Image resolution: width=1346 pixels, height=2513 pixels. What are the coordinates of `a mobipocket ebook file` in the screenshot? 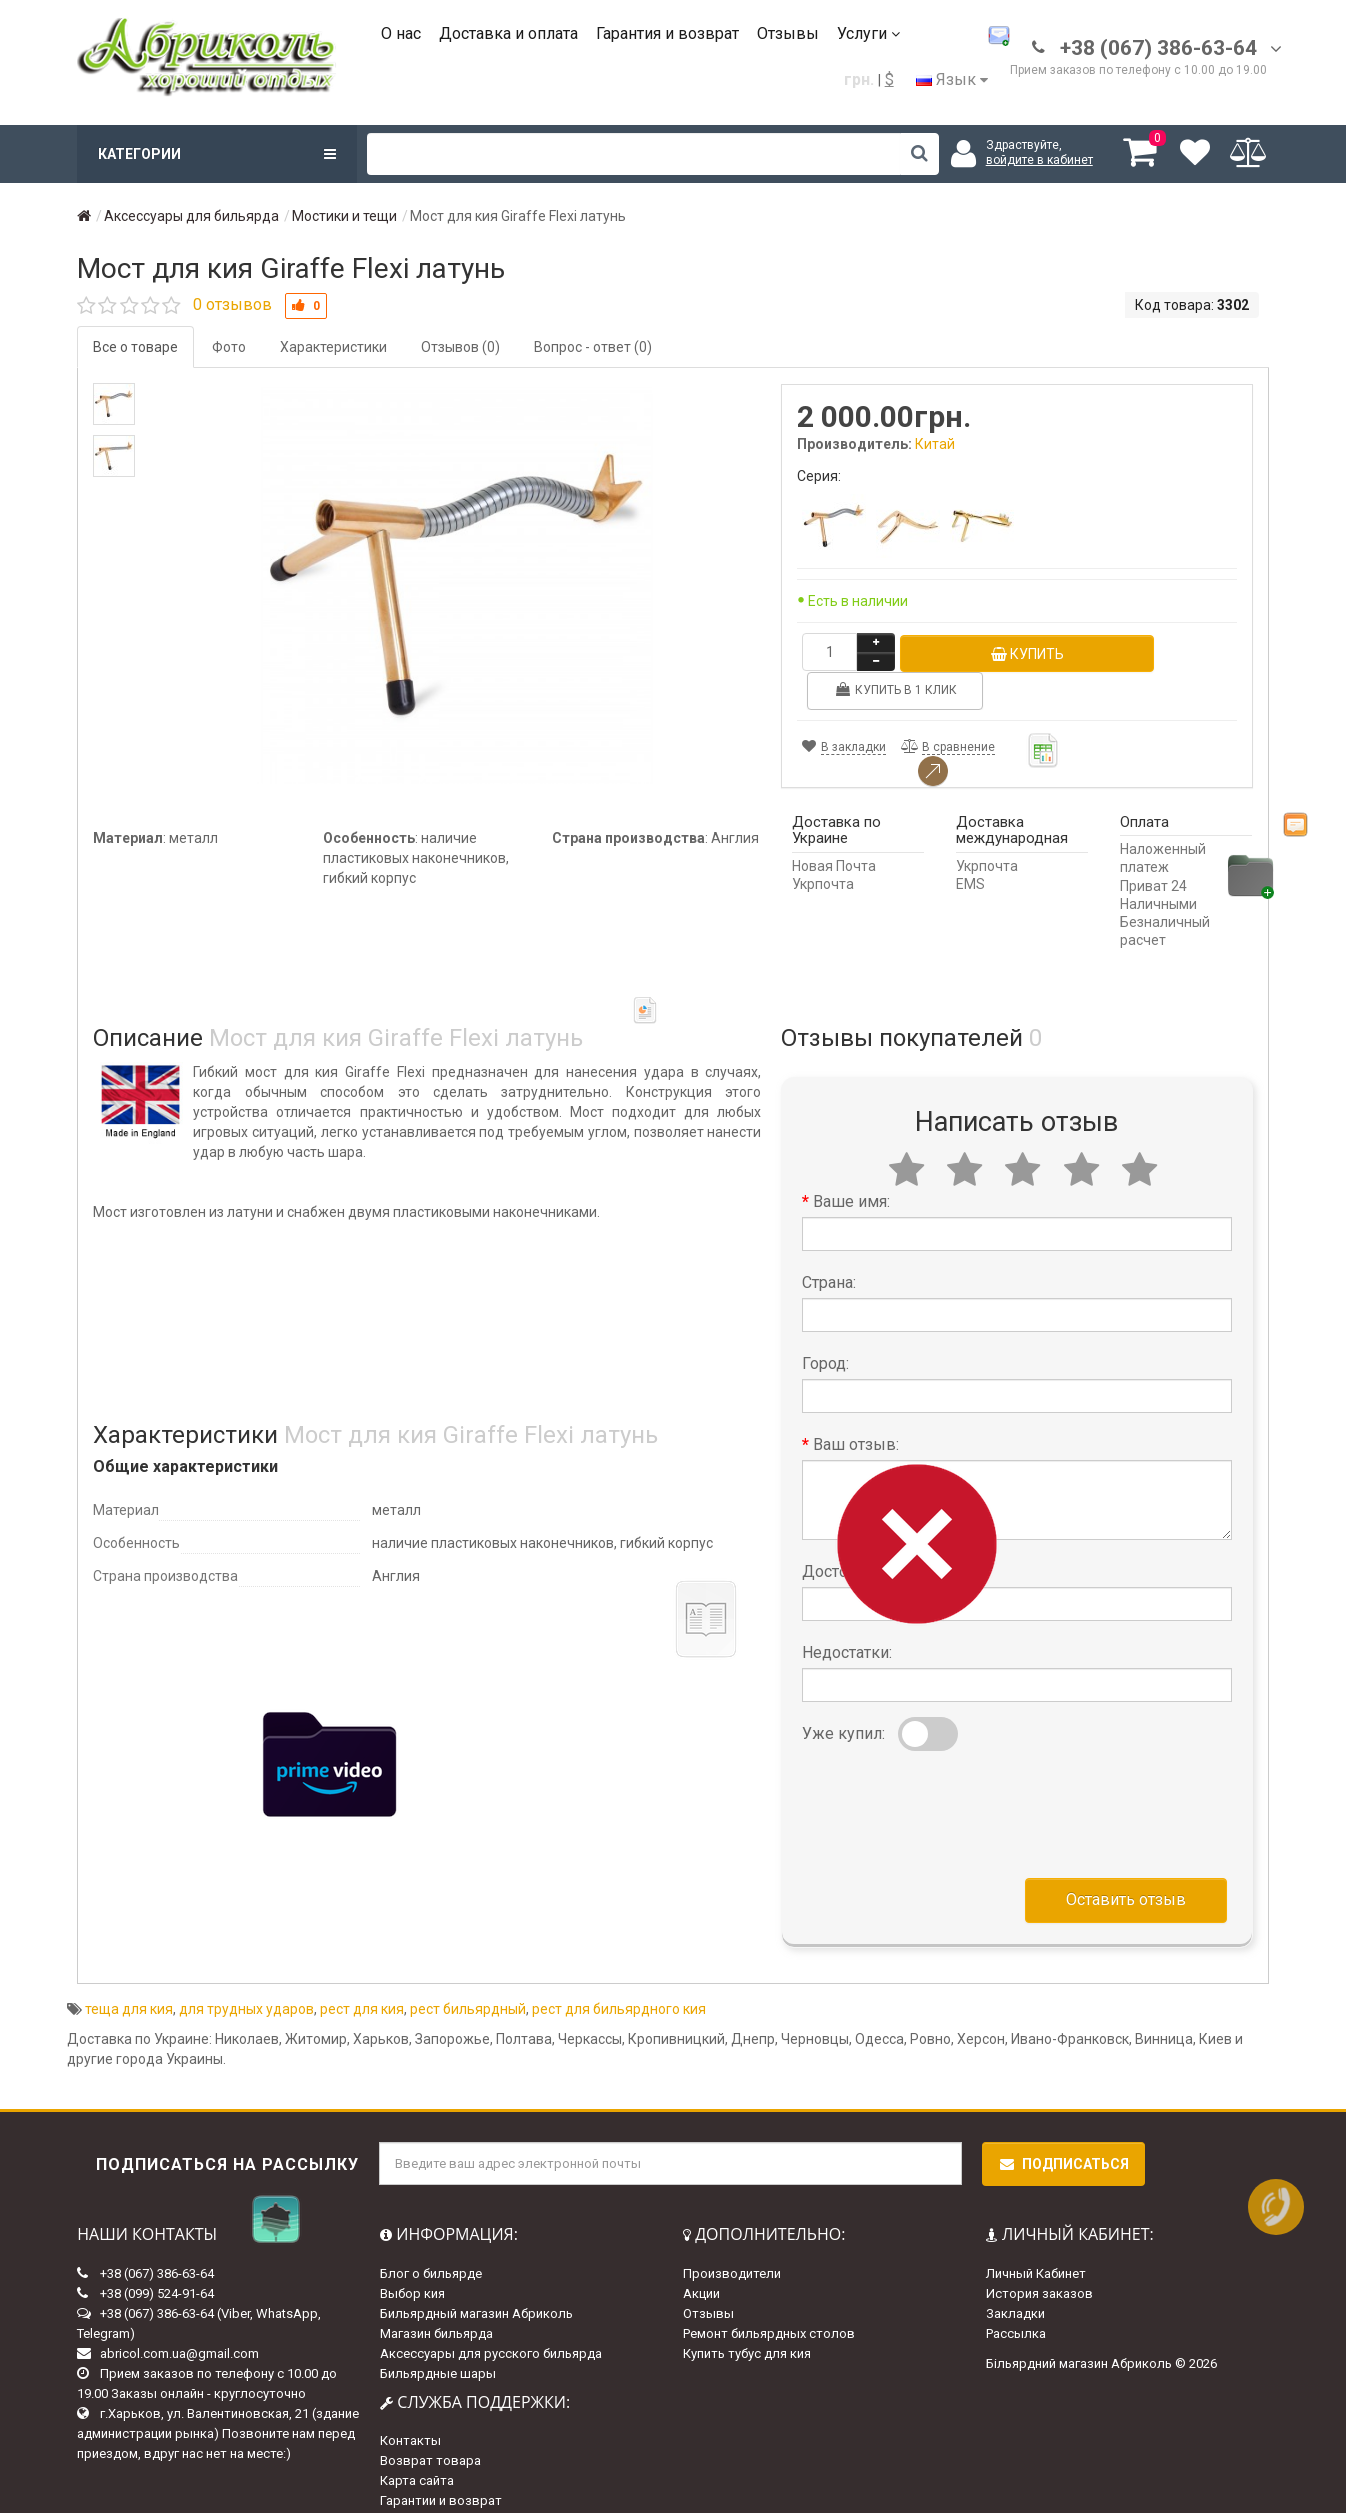 It's located at (706, 1619).